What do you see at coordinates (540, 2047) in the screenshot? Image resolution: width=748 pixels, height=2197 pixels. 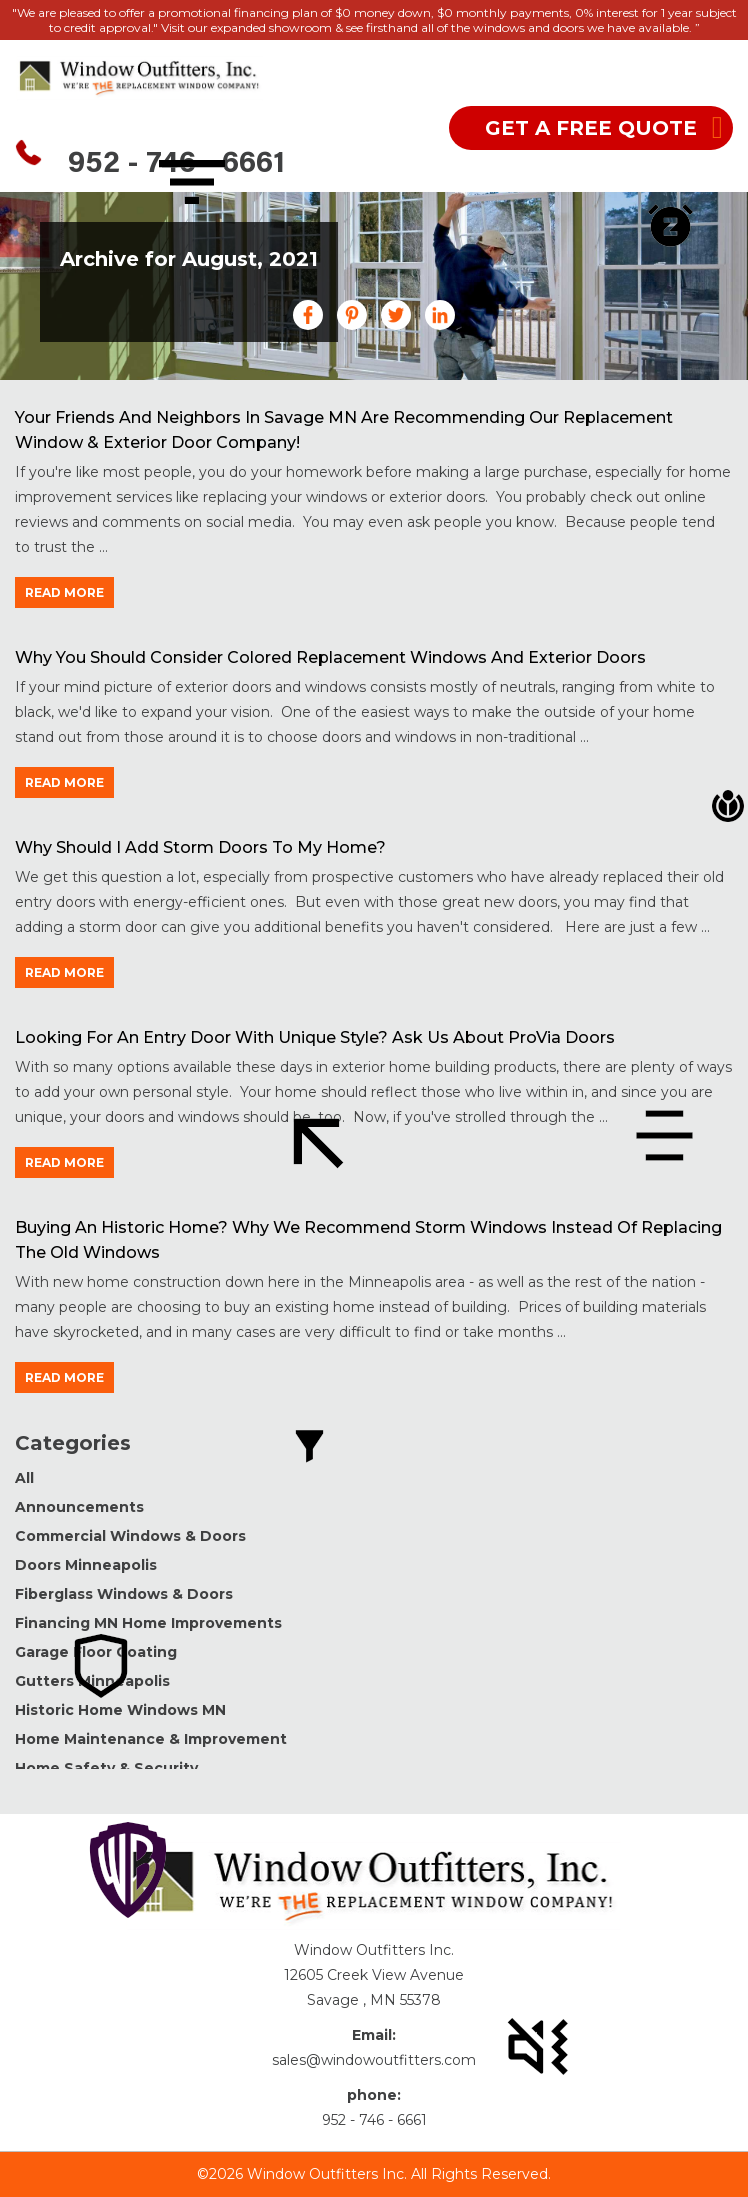 I see `mute sound and enable vibrate mode` at bounding box center [540, 2047].